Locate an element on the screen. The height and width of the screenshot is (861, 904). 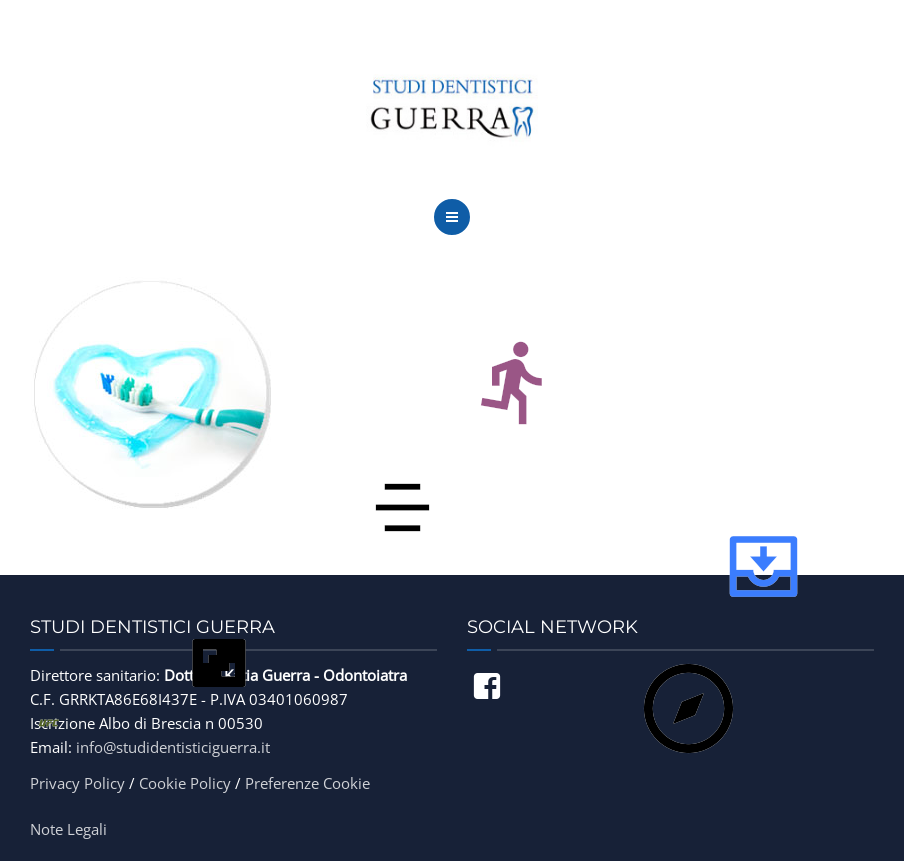
UFC brand logo is located at coordinates (49, 723).